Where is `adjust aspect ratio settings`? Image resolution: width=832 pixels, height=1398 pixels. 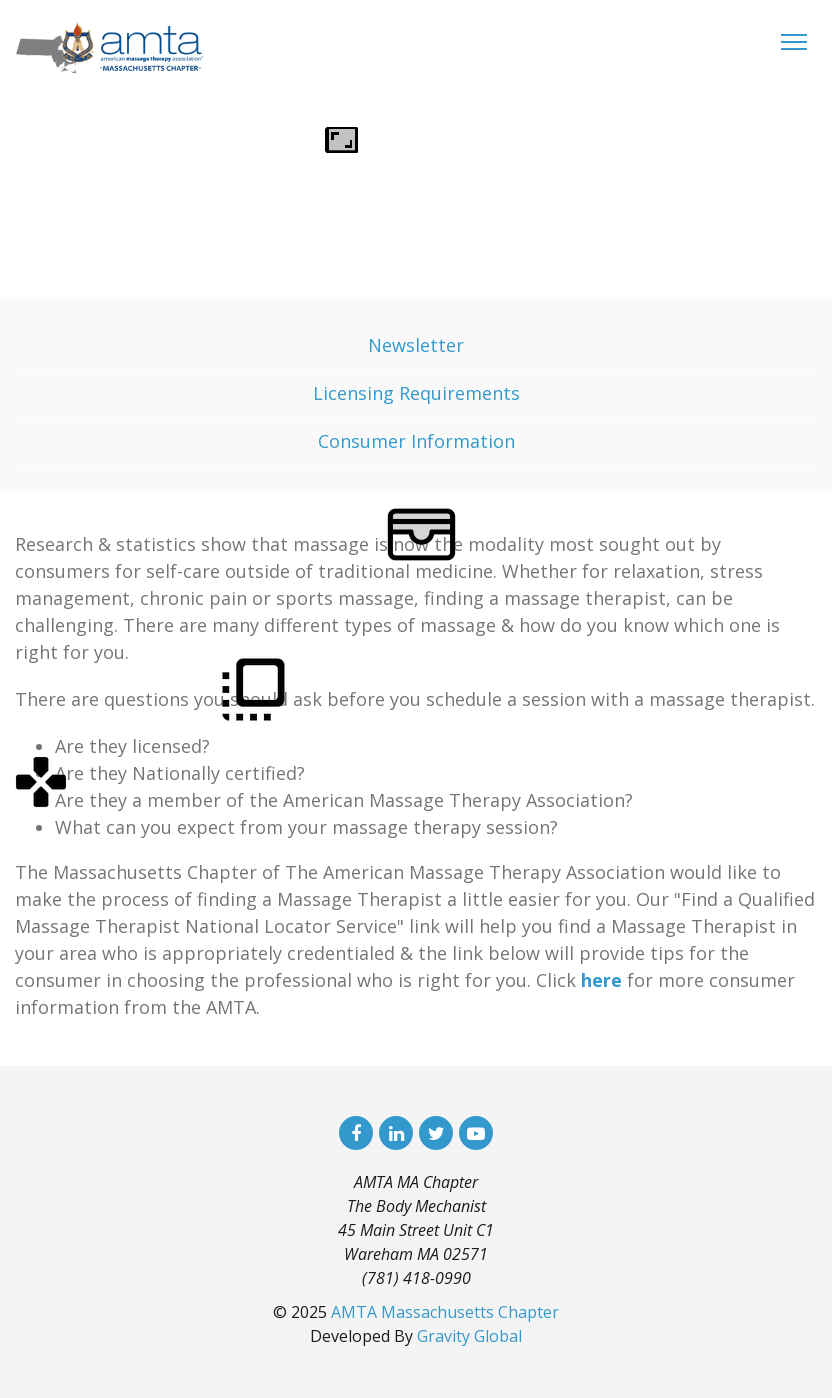 adjust aspect ratio settings is located at coordinates (342, 140).